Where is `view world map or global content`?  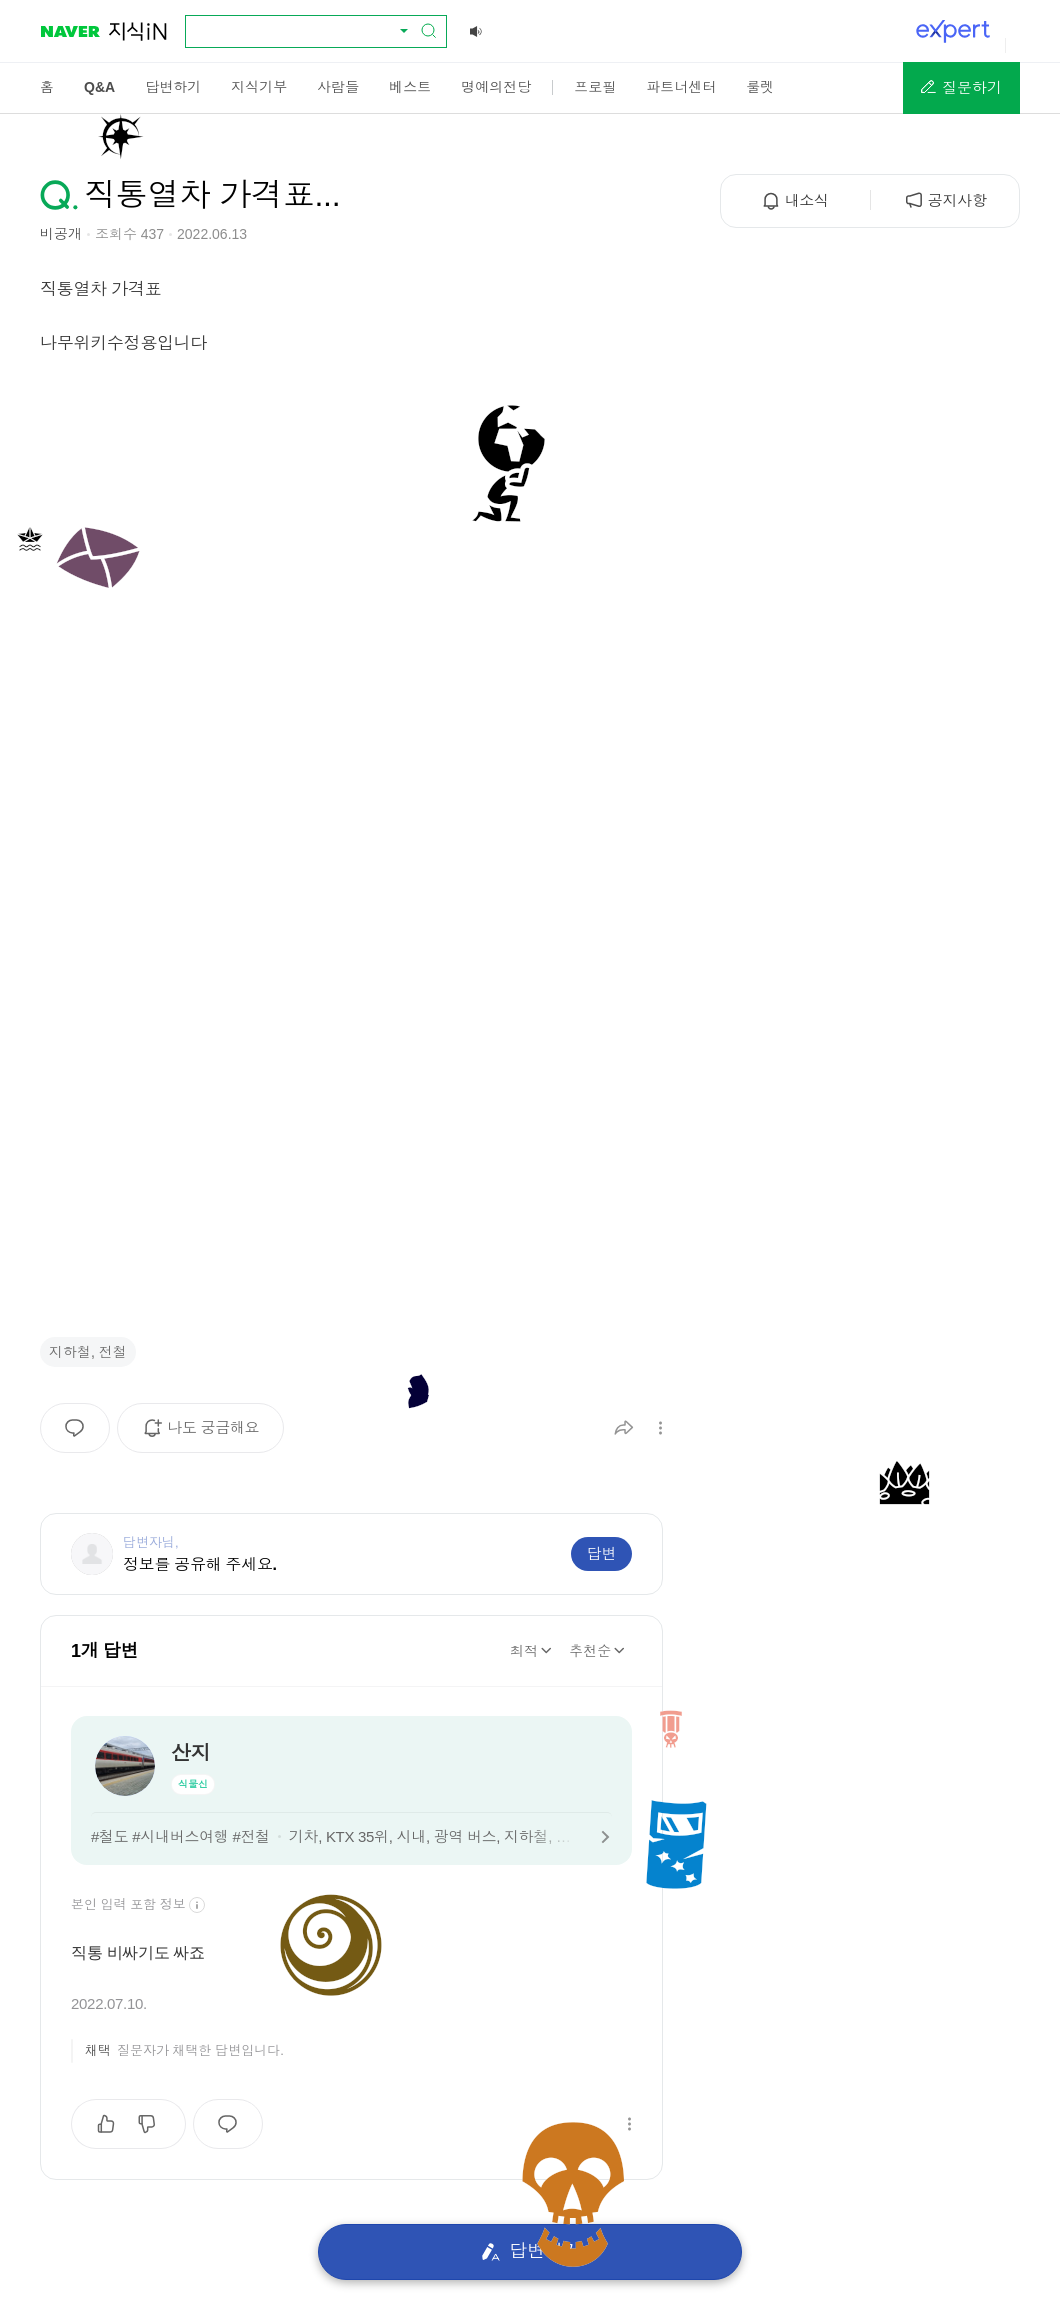
view world map or global content is located at coordinates (511, 462).